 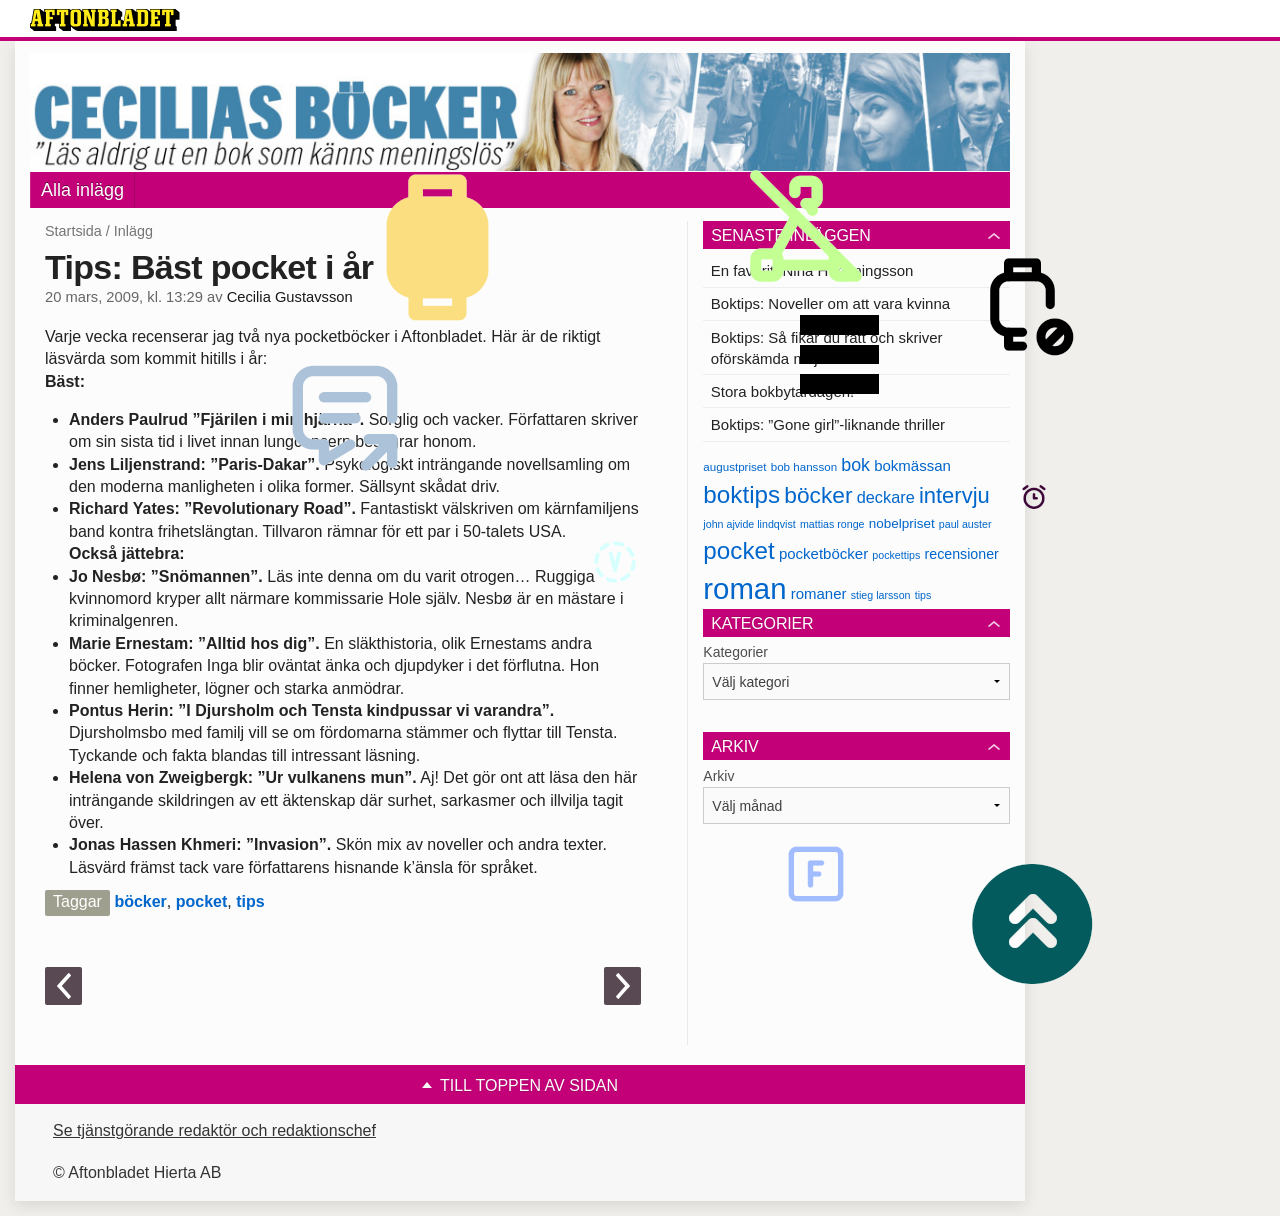 What do you see at coordinates (1022, 304) in the screenshot?
I see `cancel smartwatch pairing` at bounding box center [1022, 304].